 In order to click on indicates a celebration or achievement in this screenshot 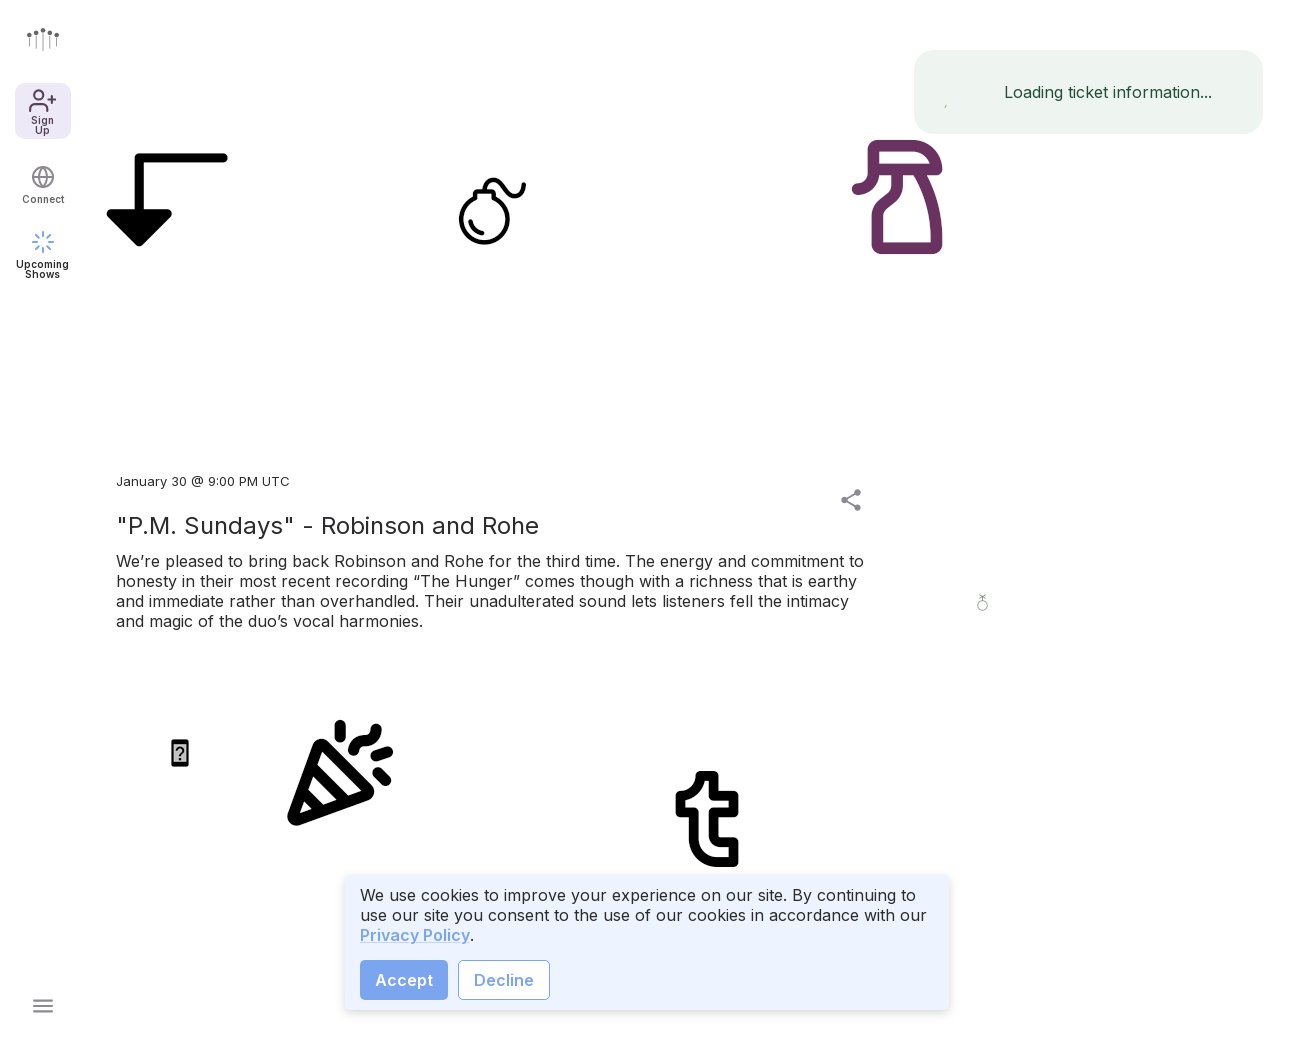, I will do `click(334, 778)`.